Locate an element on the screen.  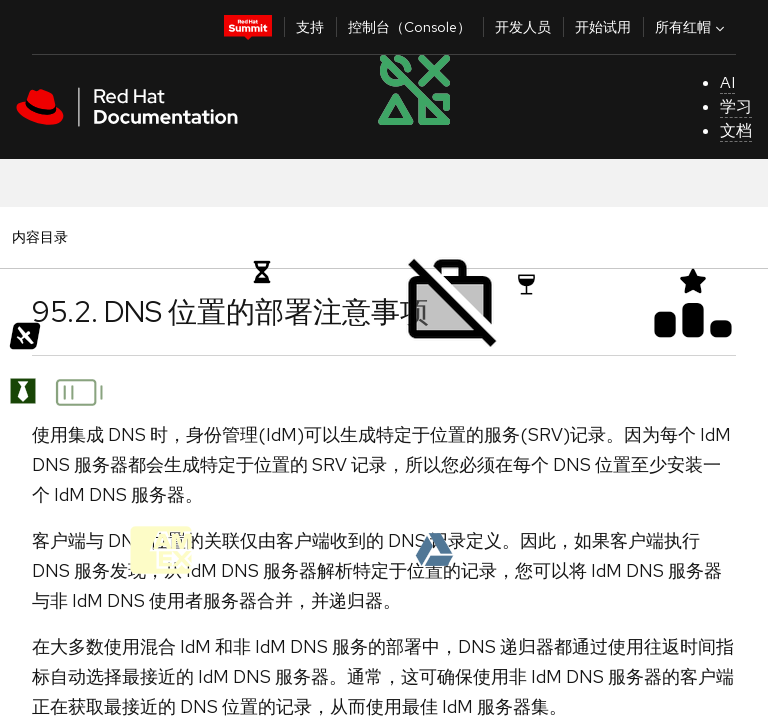
pay with American Express credit card is located at coordinates (161, 550).